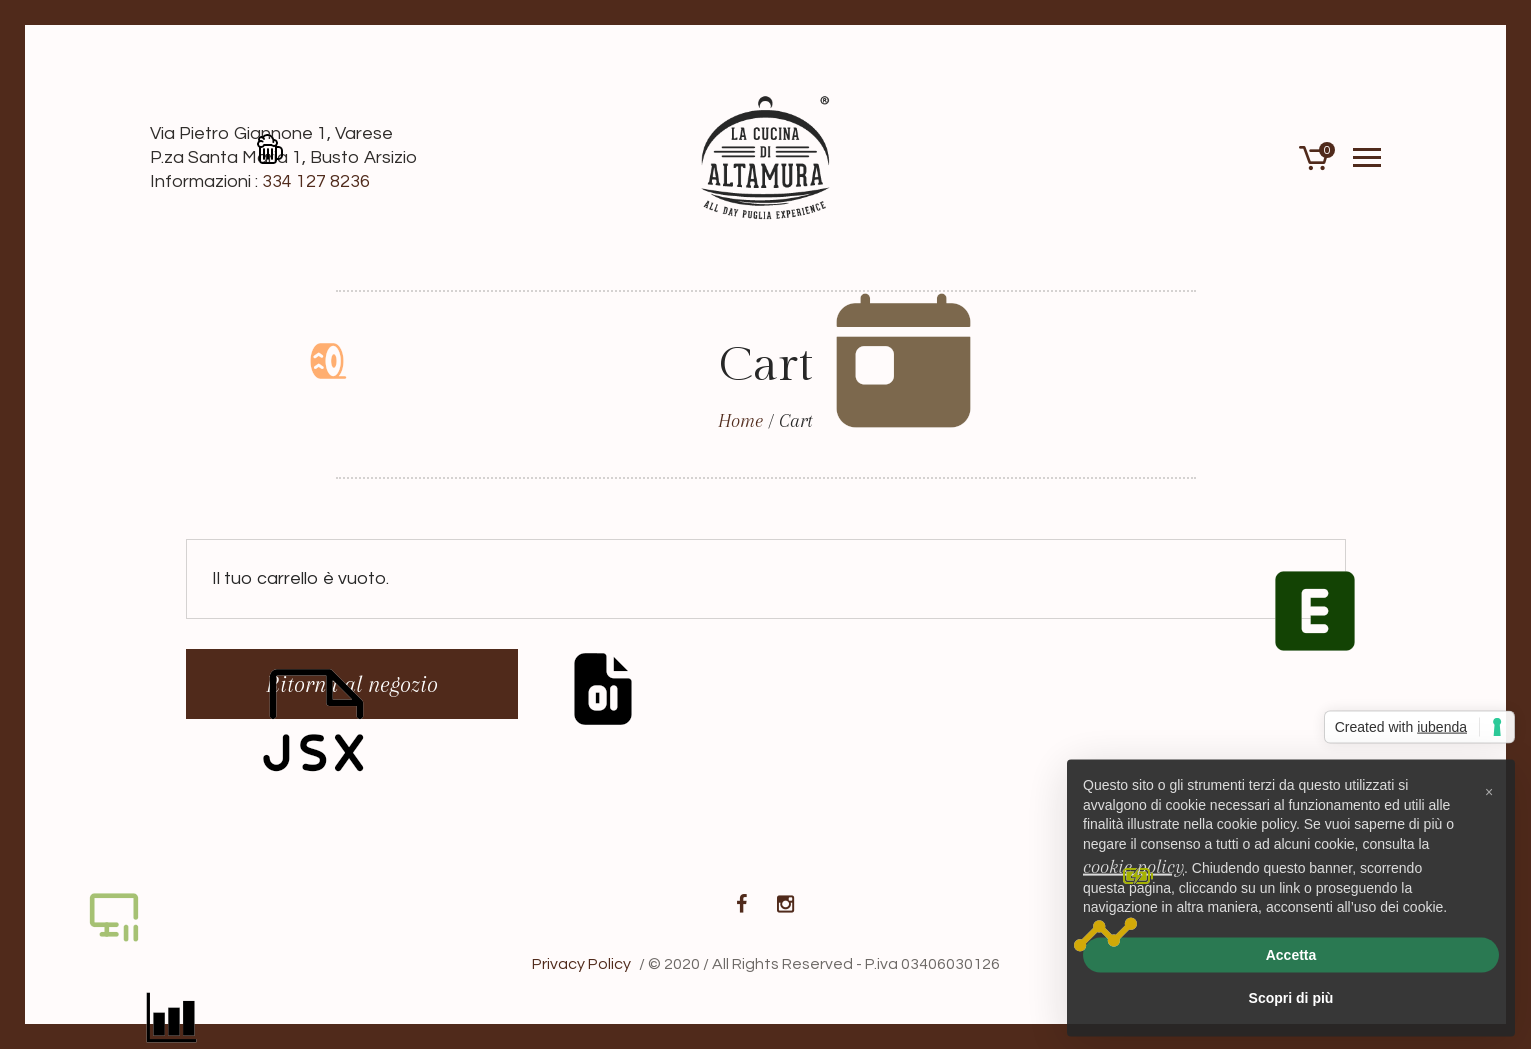 This screenshot has width=1531, height=1049. What do you see at coordinates (1138, 876) in the screenshot?
I see `indicates device is currently charging` at bounding box center [1138, 876].